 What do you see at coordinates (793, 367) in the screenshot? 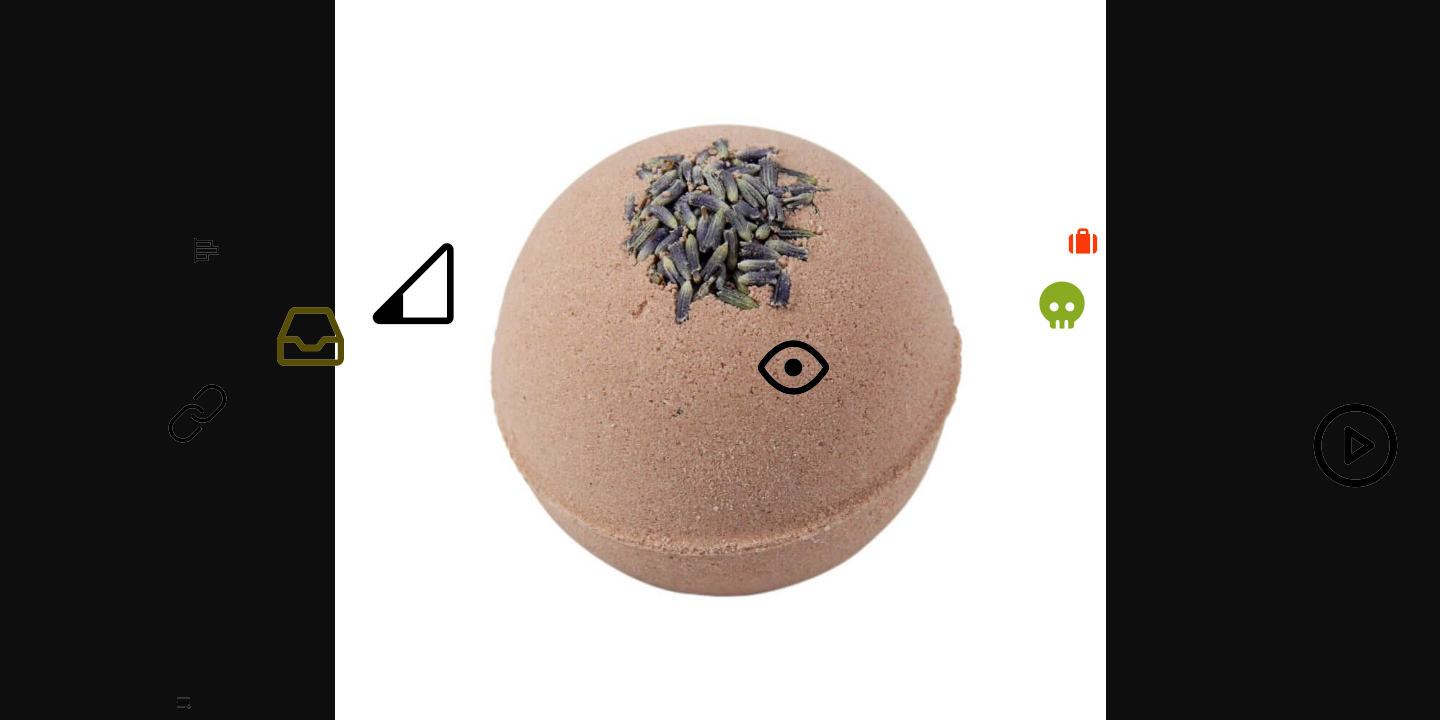
I see `view or preview content` at bounding box center [793, 367].